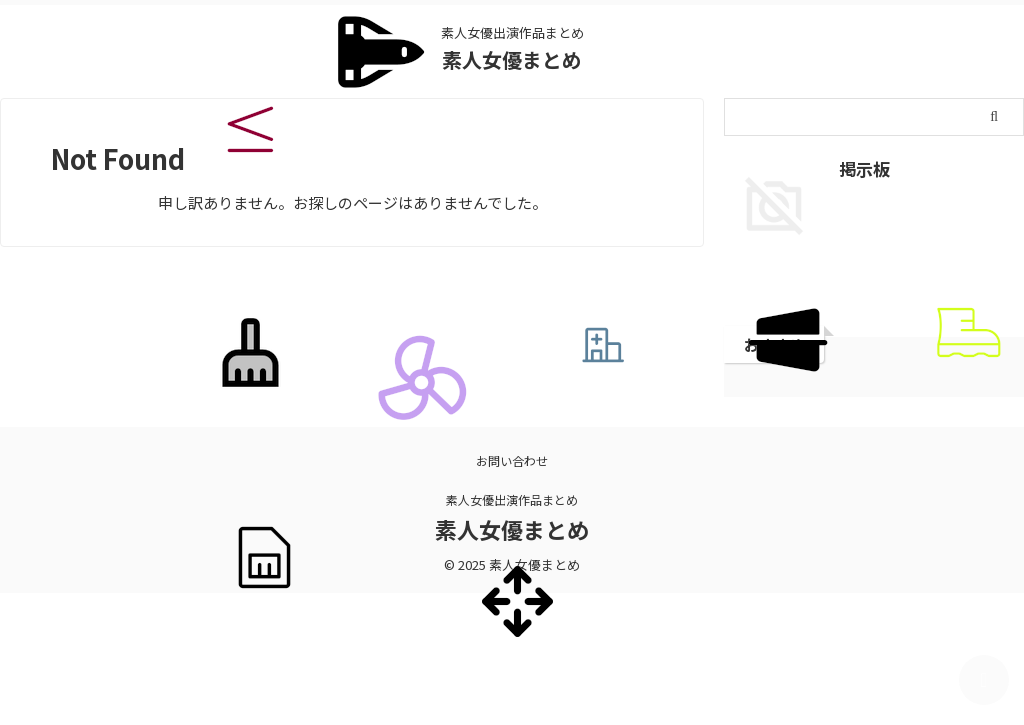  Describe the element at coordinates (251, 130) in the screenshot. I see `less than or equal to comparison operator` at that location.